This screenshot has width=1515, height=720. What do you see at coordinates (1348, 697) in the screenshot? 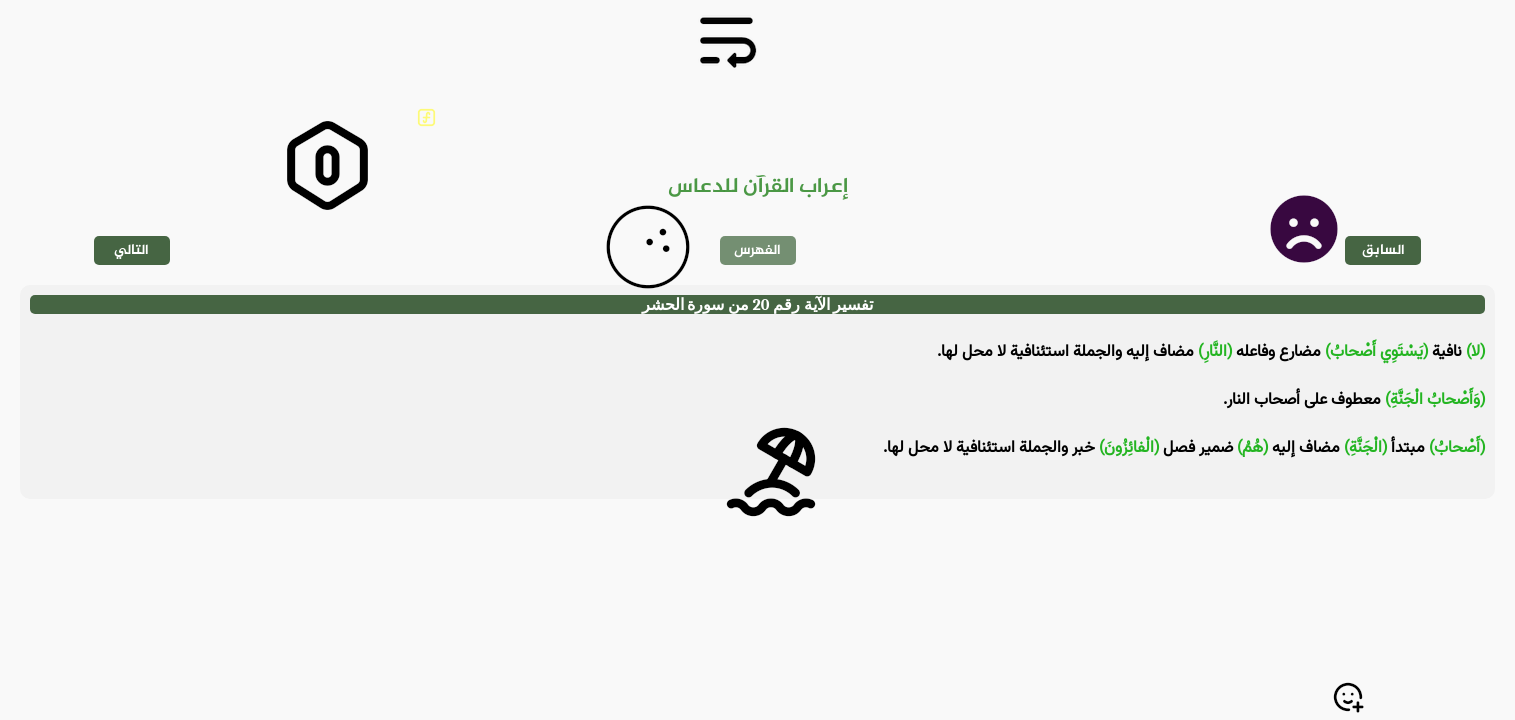
I see `add a new emoji reaction` at bounding box center [1348, 697].